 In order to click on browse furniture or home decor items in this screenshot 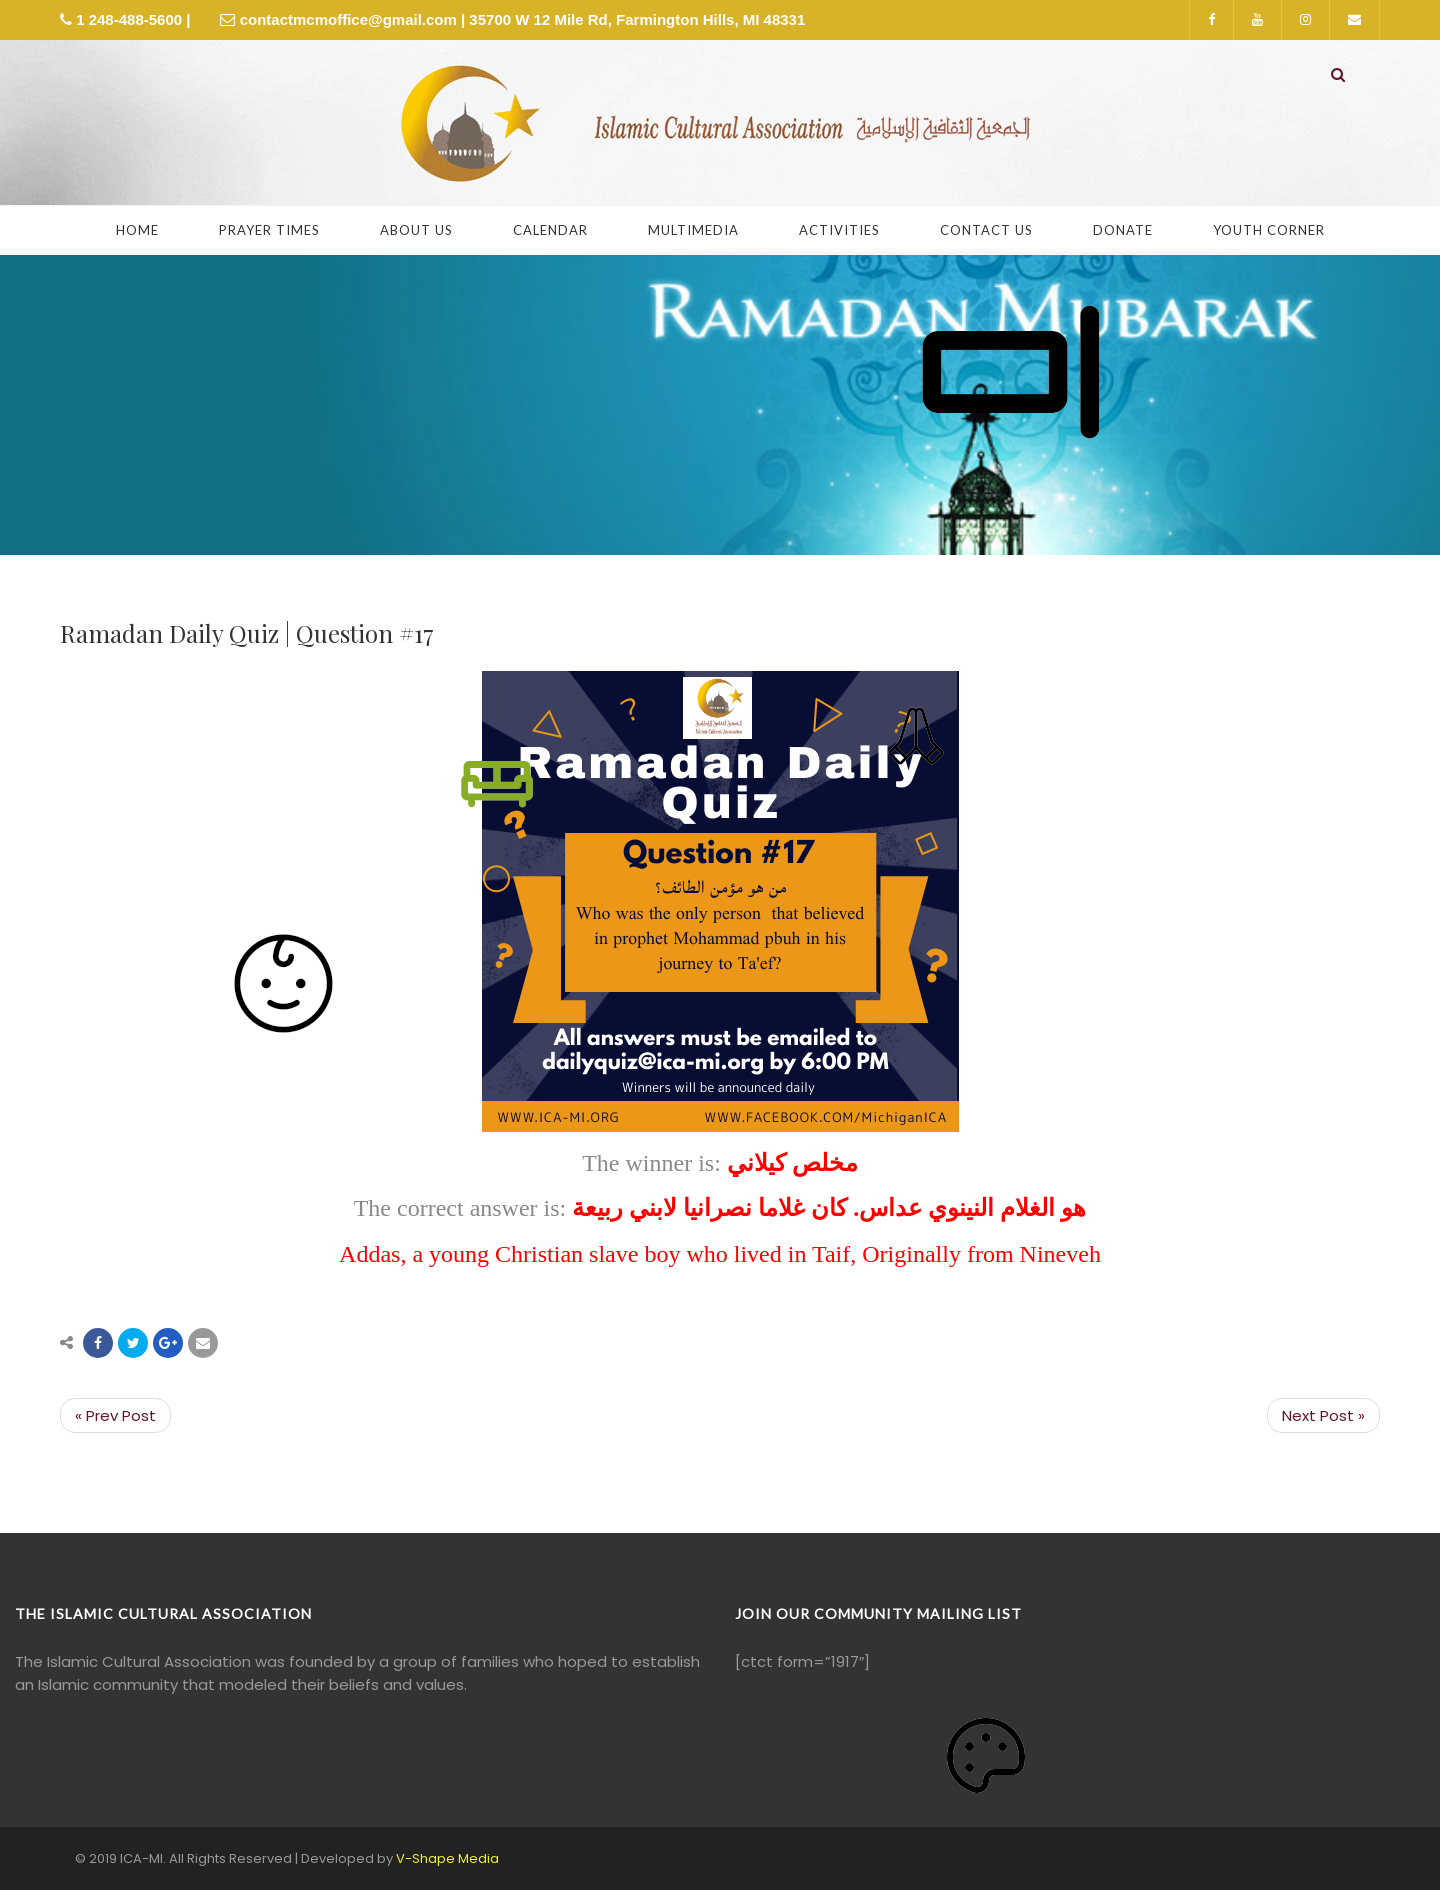, I will do `click(497, 783)`.